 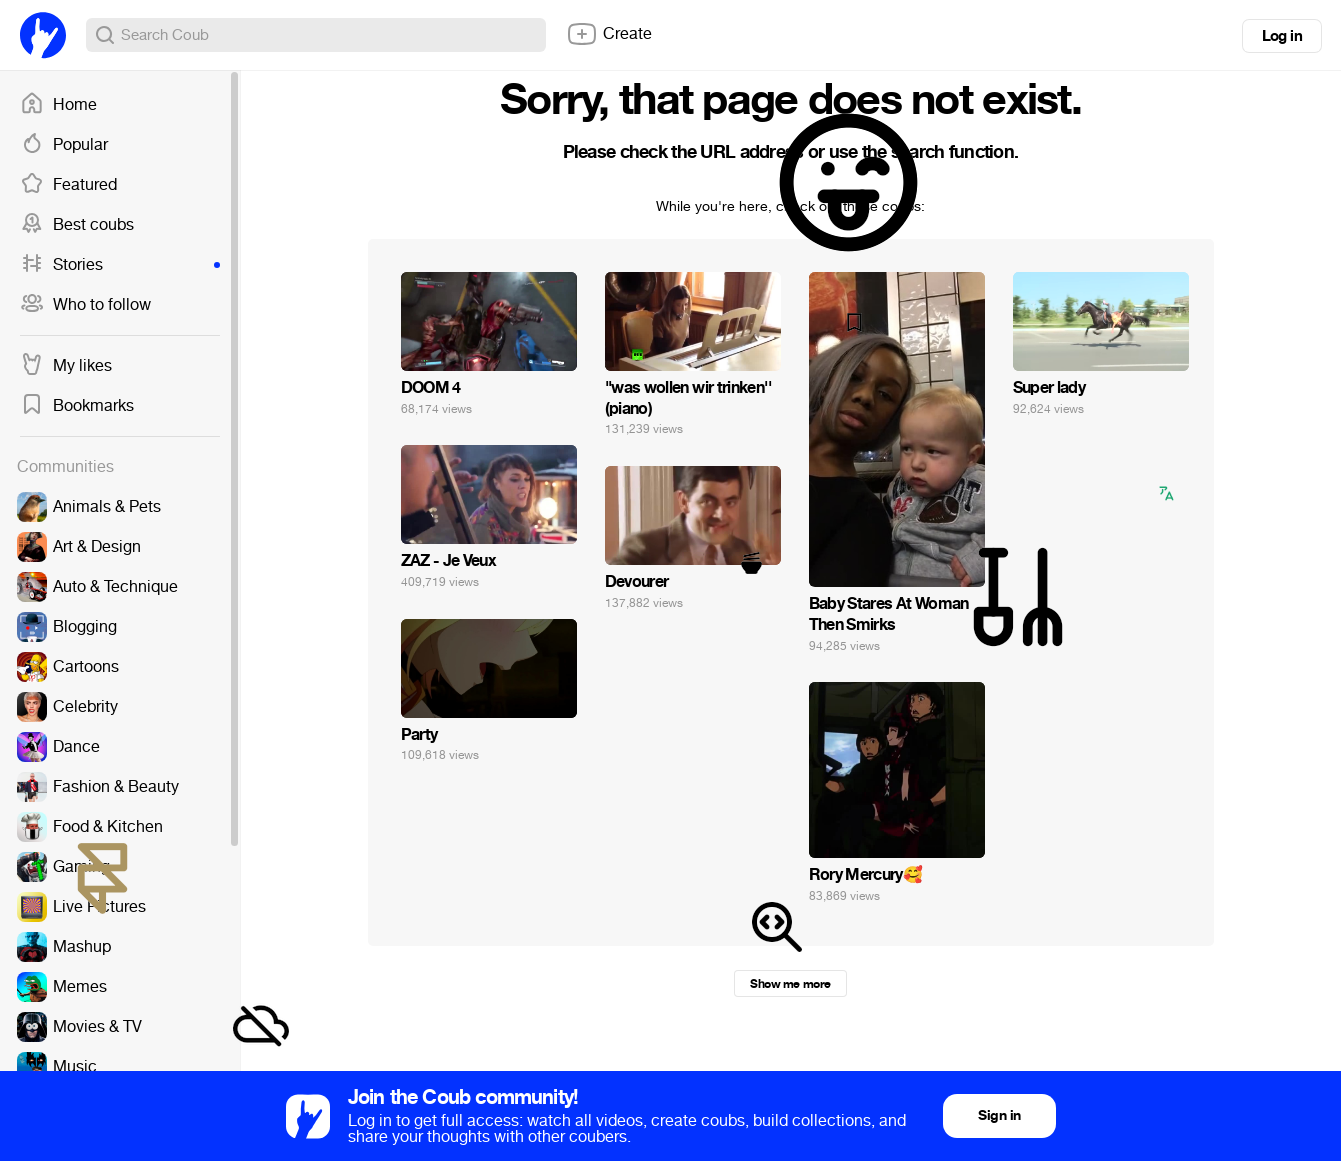 What do you see at coordinates (751, 563) in the screenshot?
I see `browse asian cuisine or noodle restaurants` at bounding box center [751, 563].